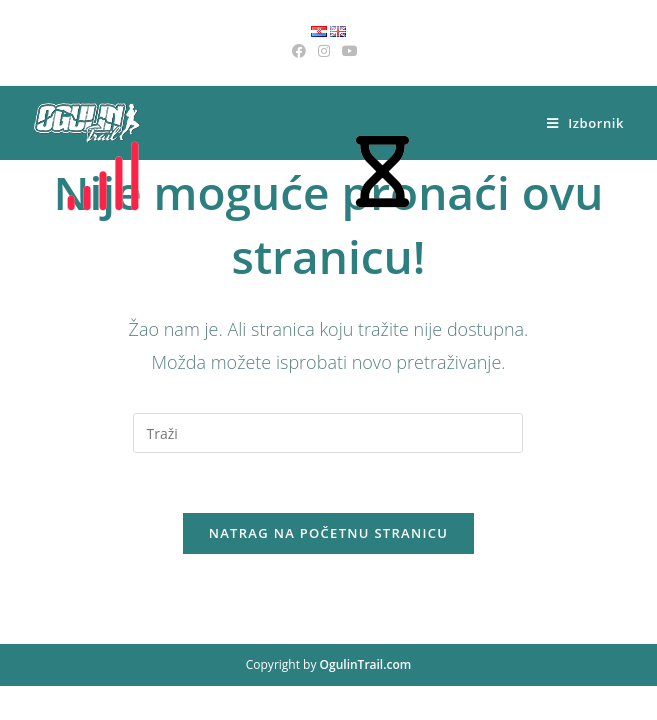  What do you see at coordinates (103, 176) in the screenshot?
I see `indicates cellular or network signal strength` at bounding box center [103, 176].